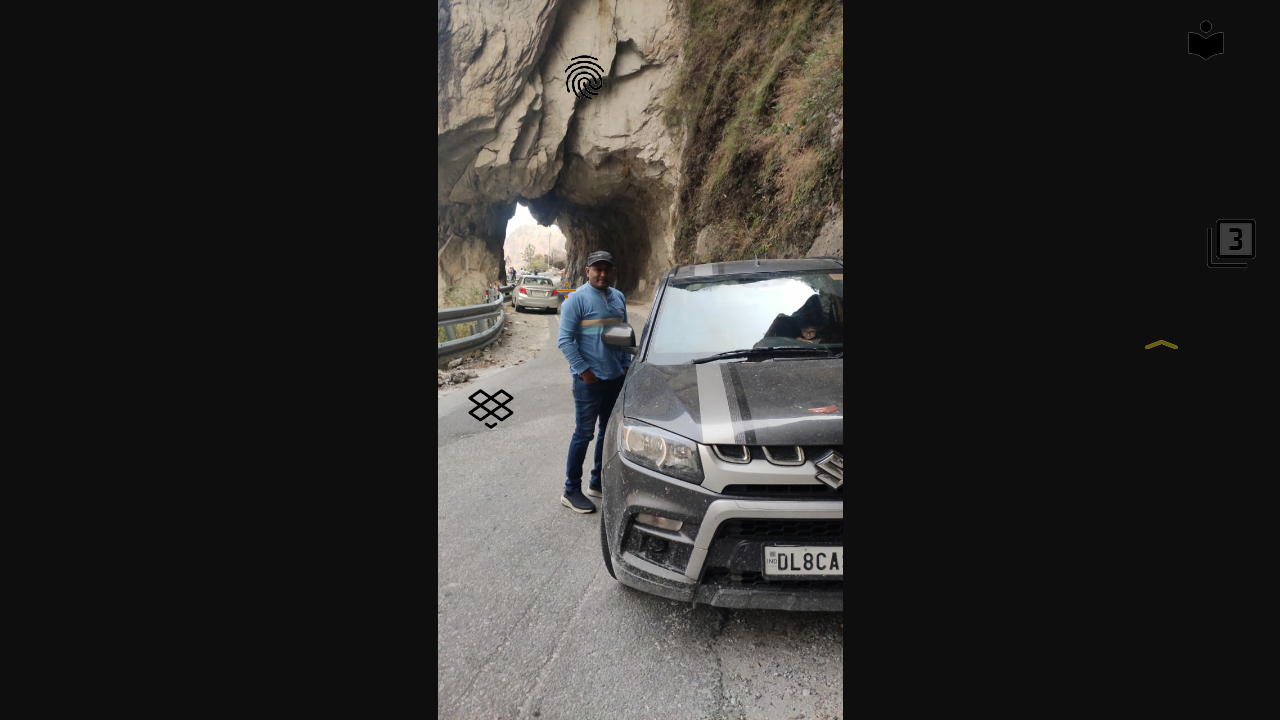  What do you see at coordinates (1231, 243) in the screenshot?
I see `select filter option 3` at bounding box center [1231, 243].